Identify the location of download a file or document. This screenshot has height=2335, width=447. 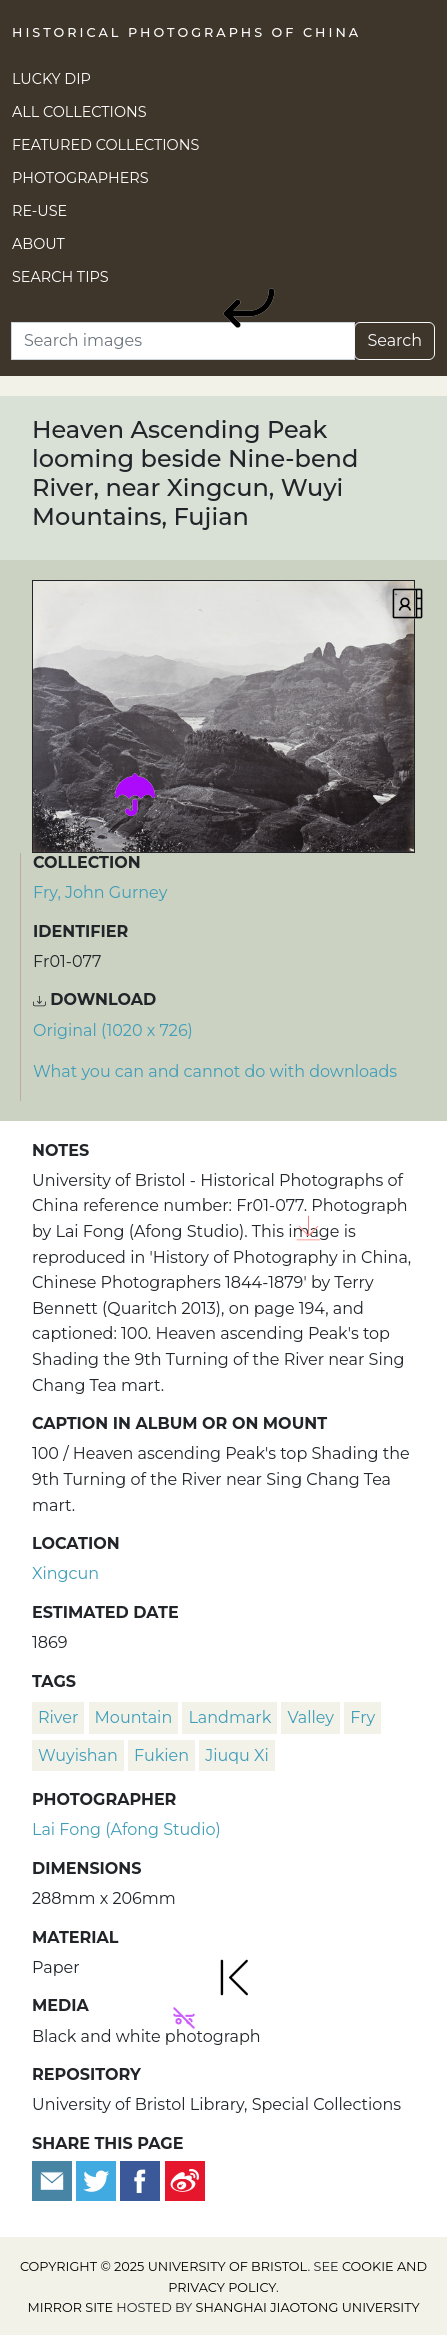
(308, 1228).